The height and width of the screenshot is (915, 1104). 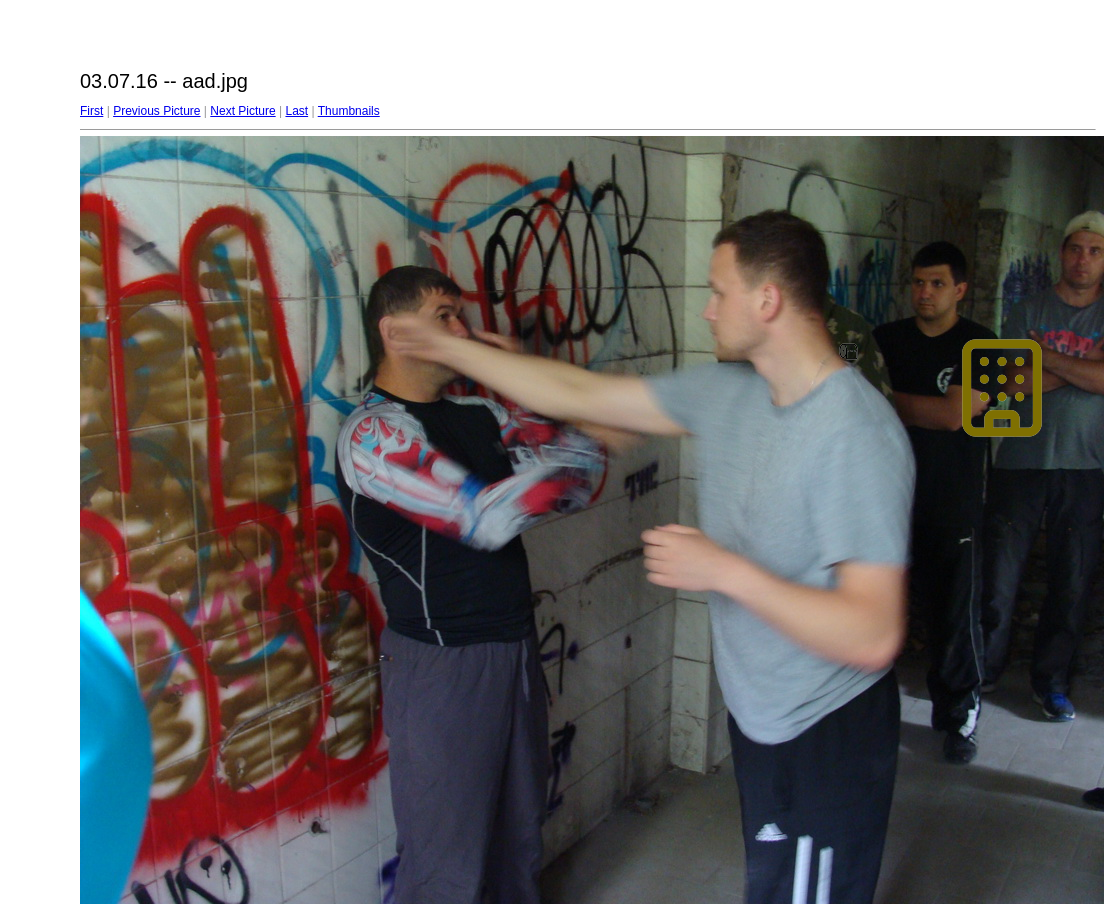 What do you see at coordinates (848, 351) in the screenshot?
I see `bathroom or restroom location indicator` at bounding box center [848, 351].